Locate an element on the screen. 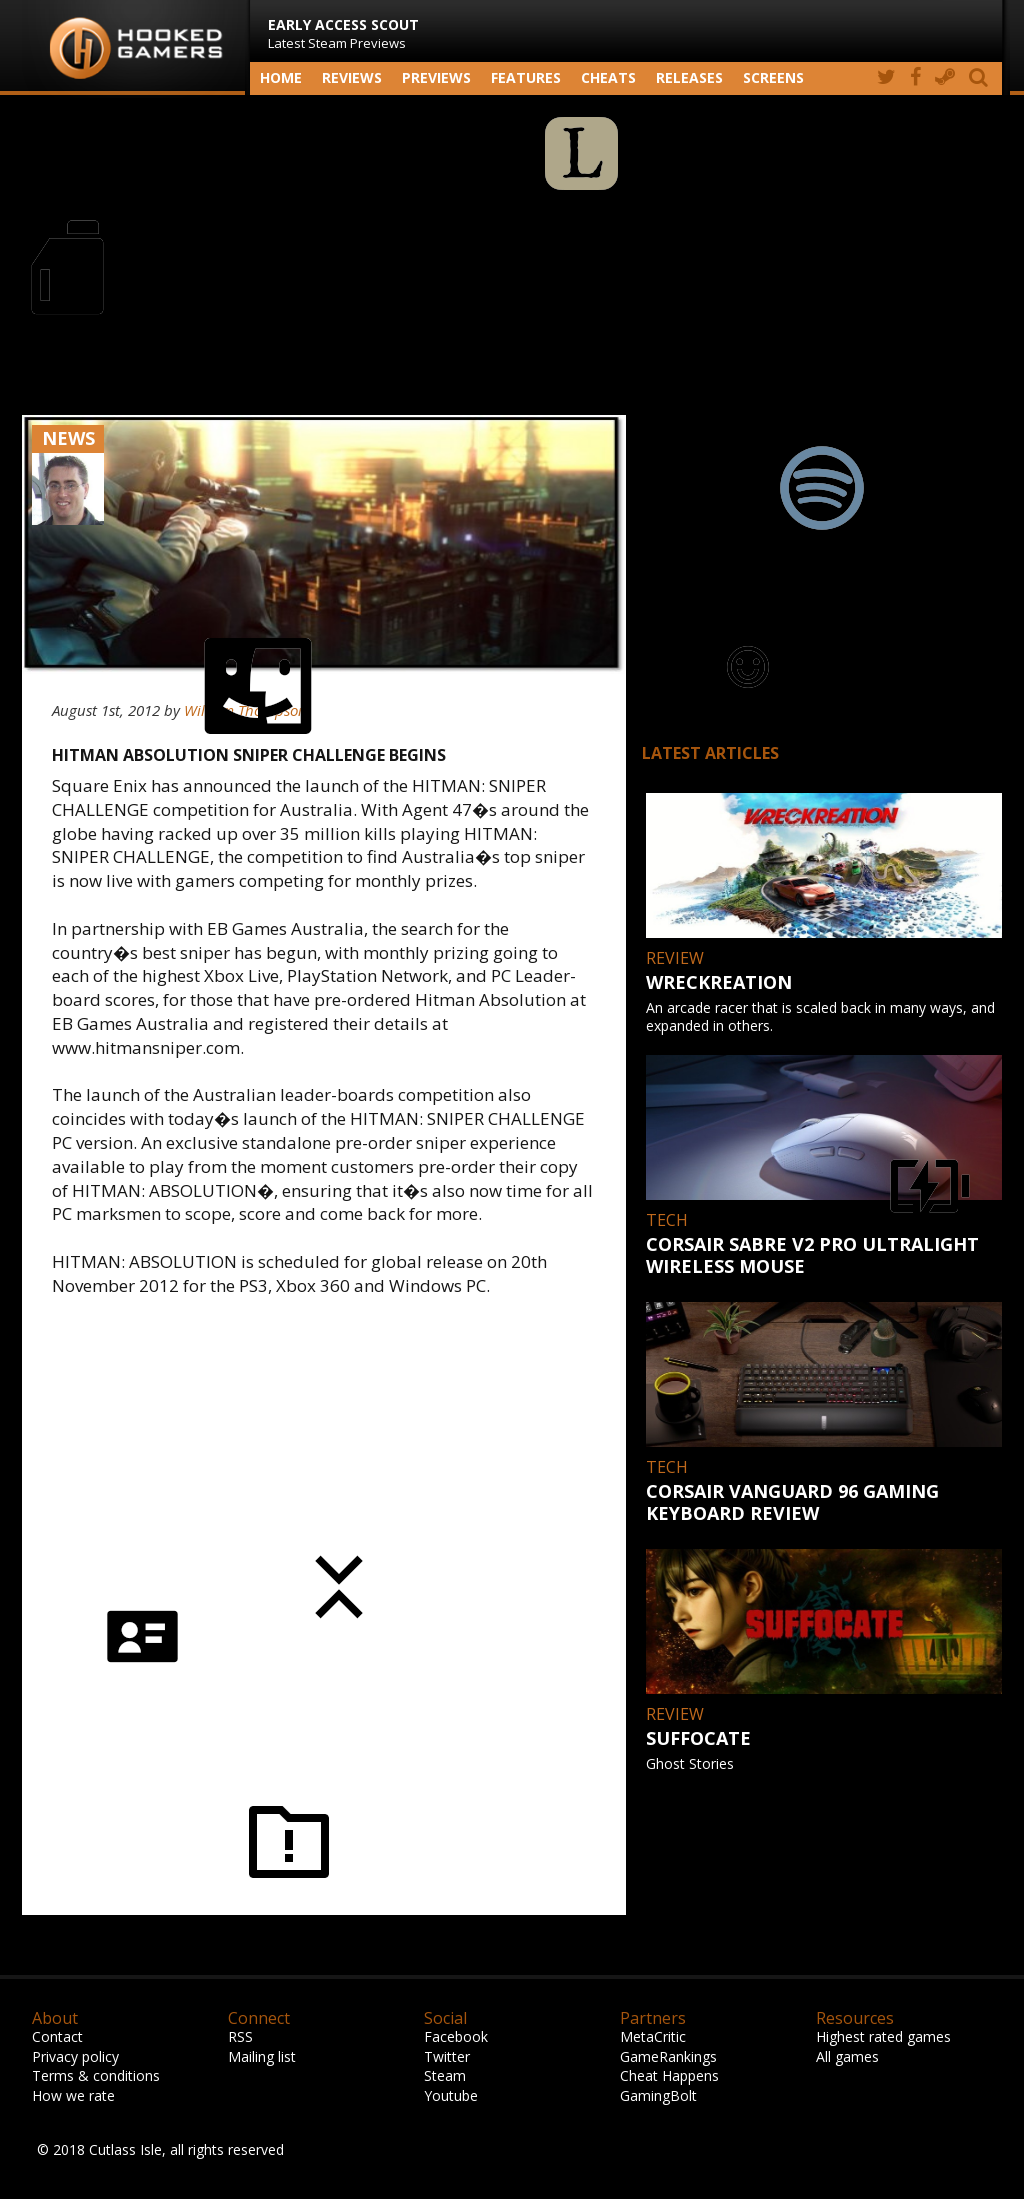  open Spotify is located at coordinates (822, 488).